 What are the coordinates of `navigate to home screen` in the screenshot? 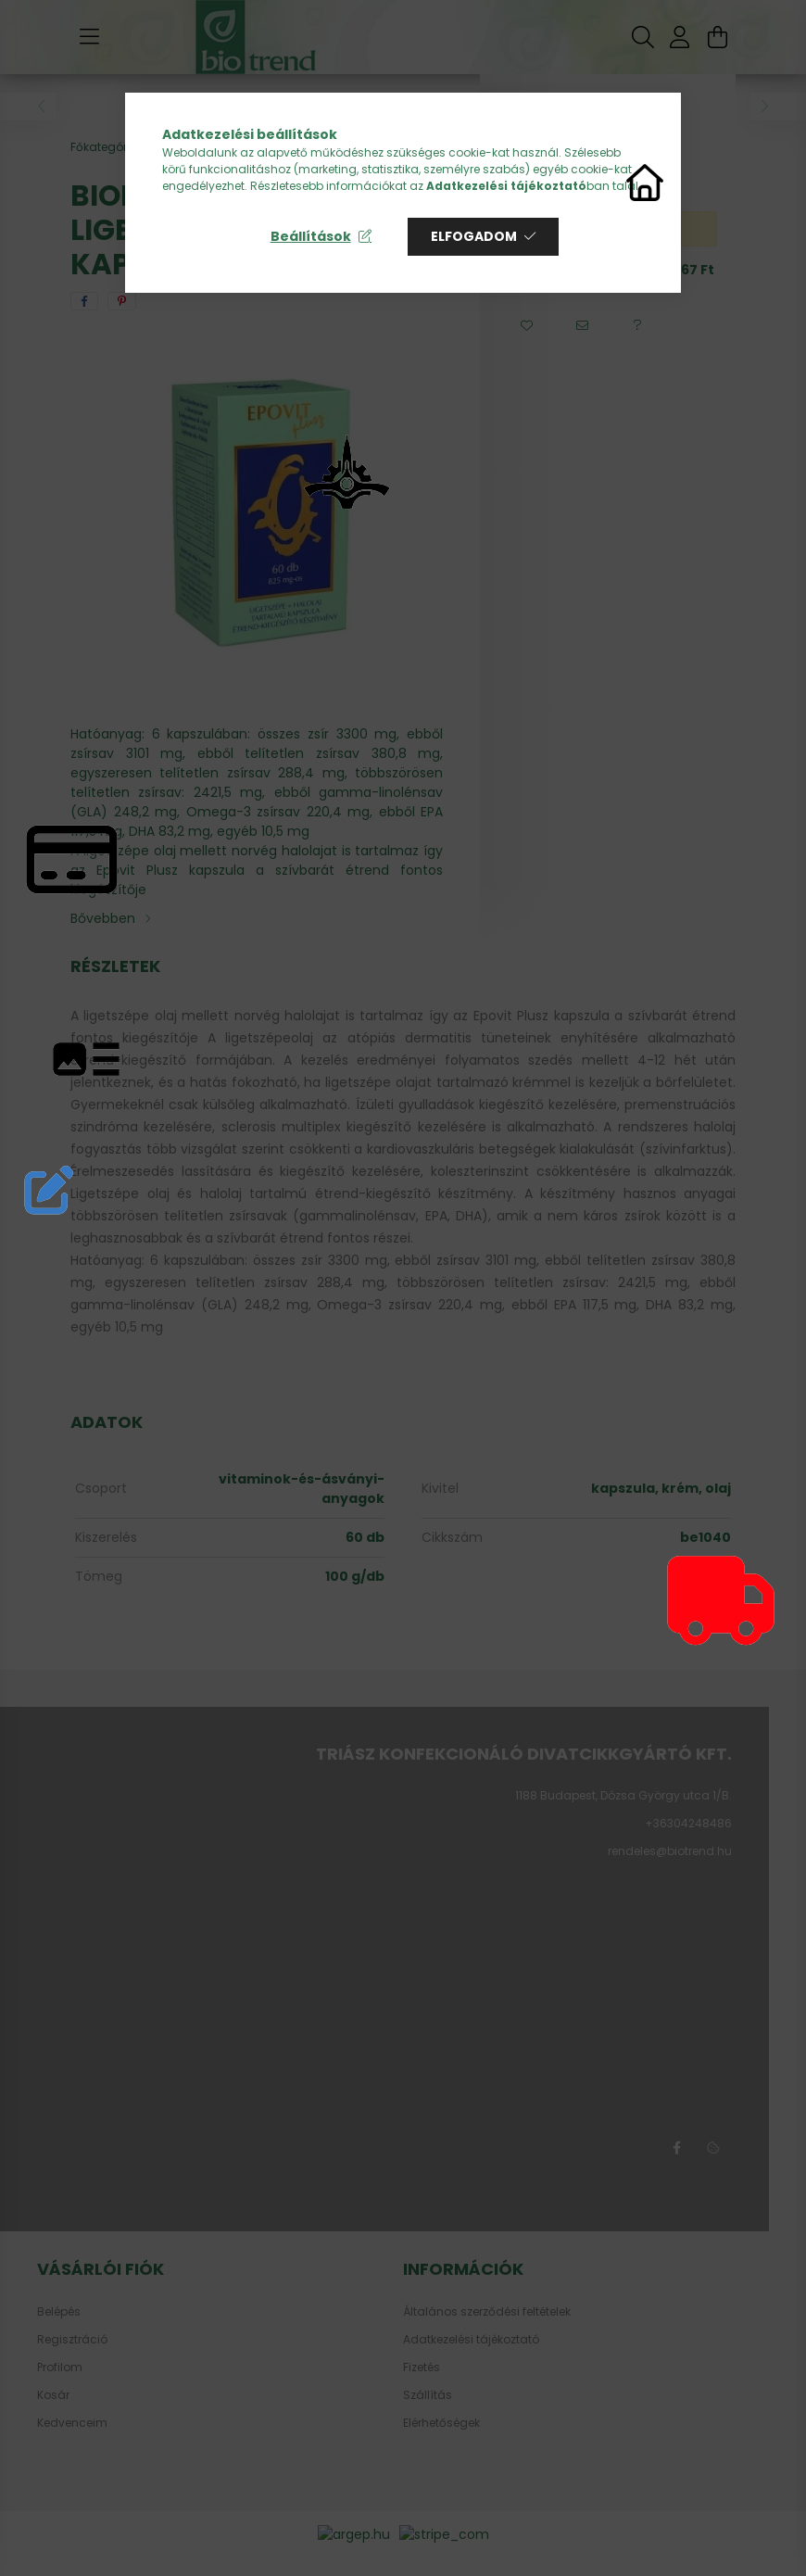 It's located at (645, 183).